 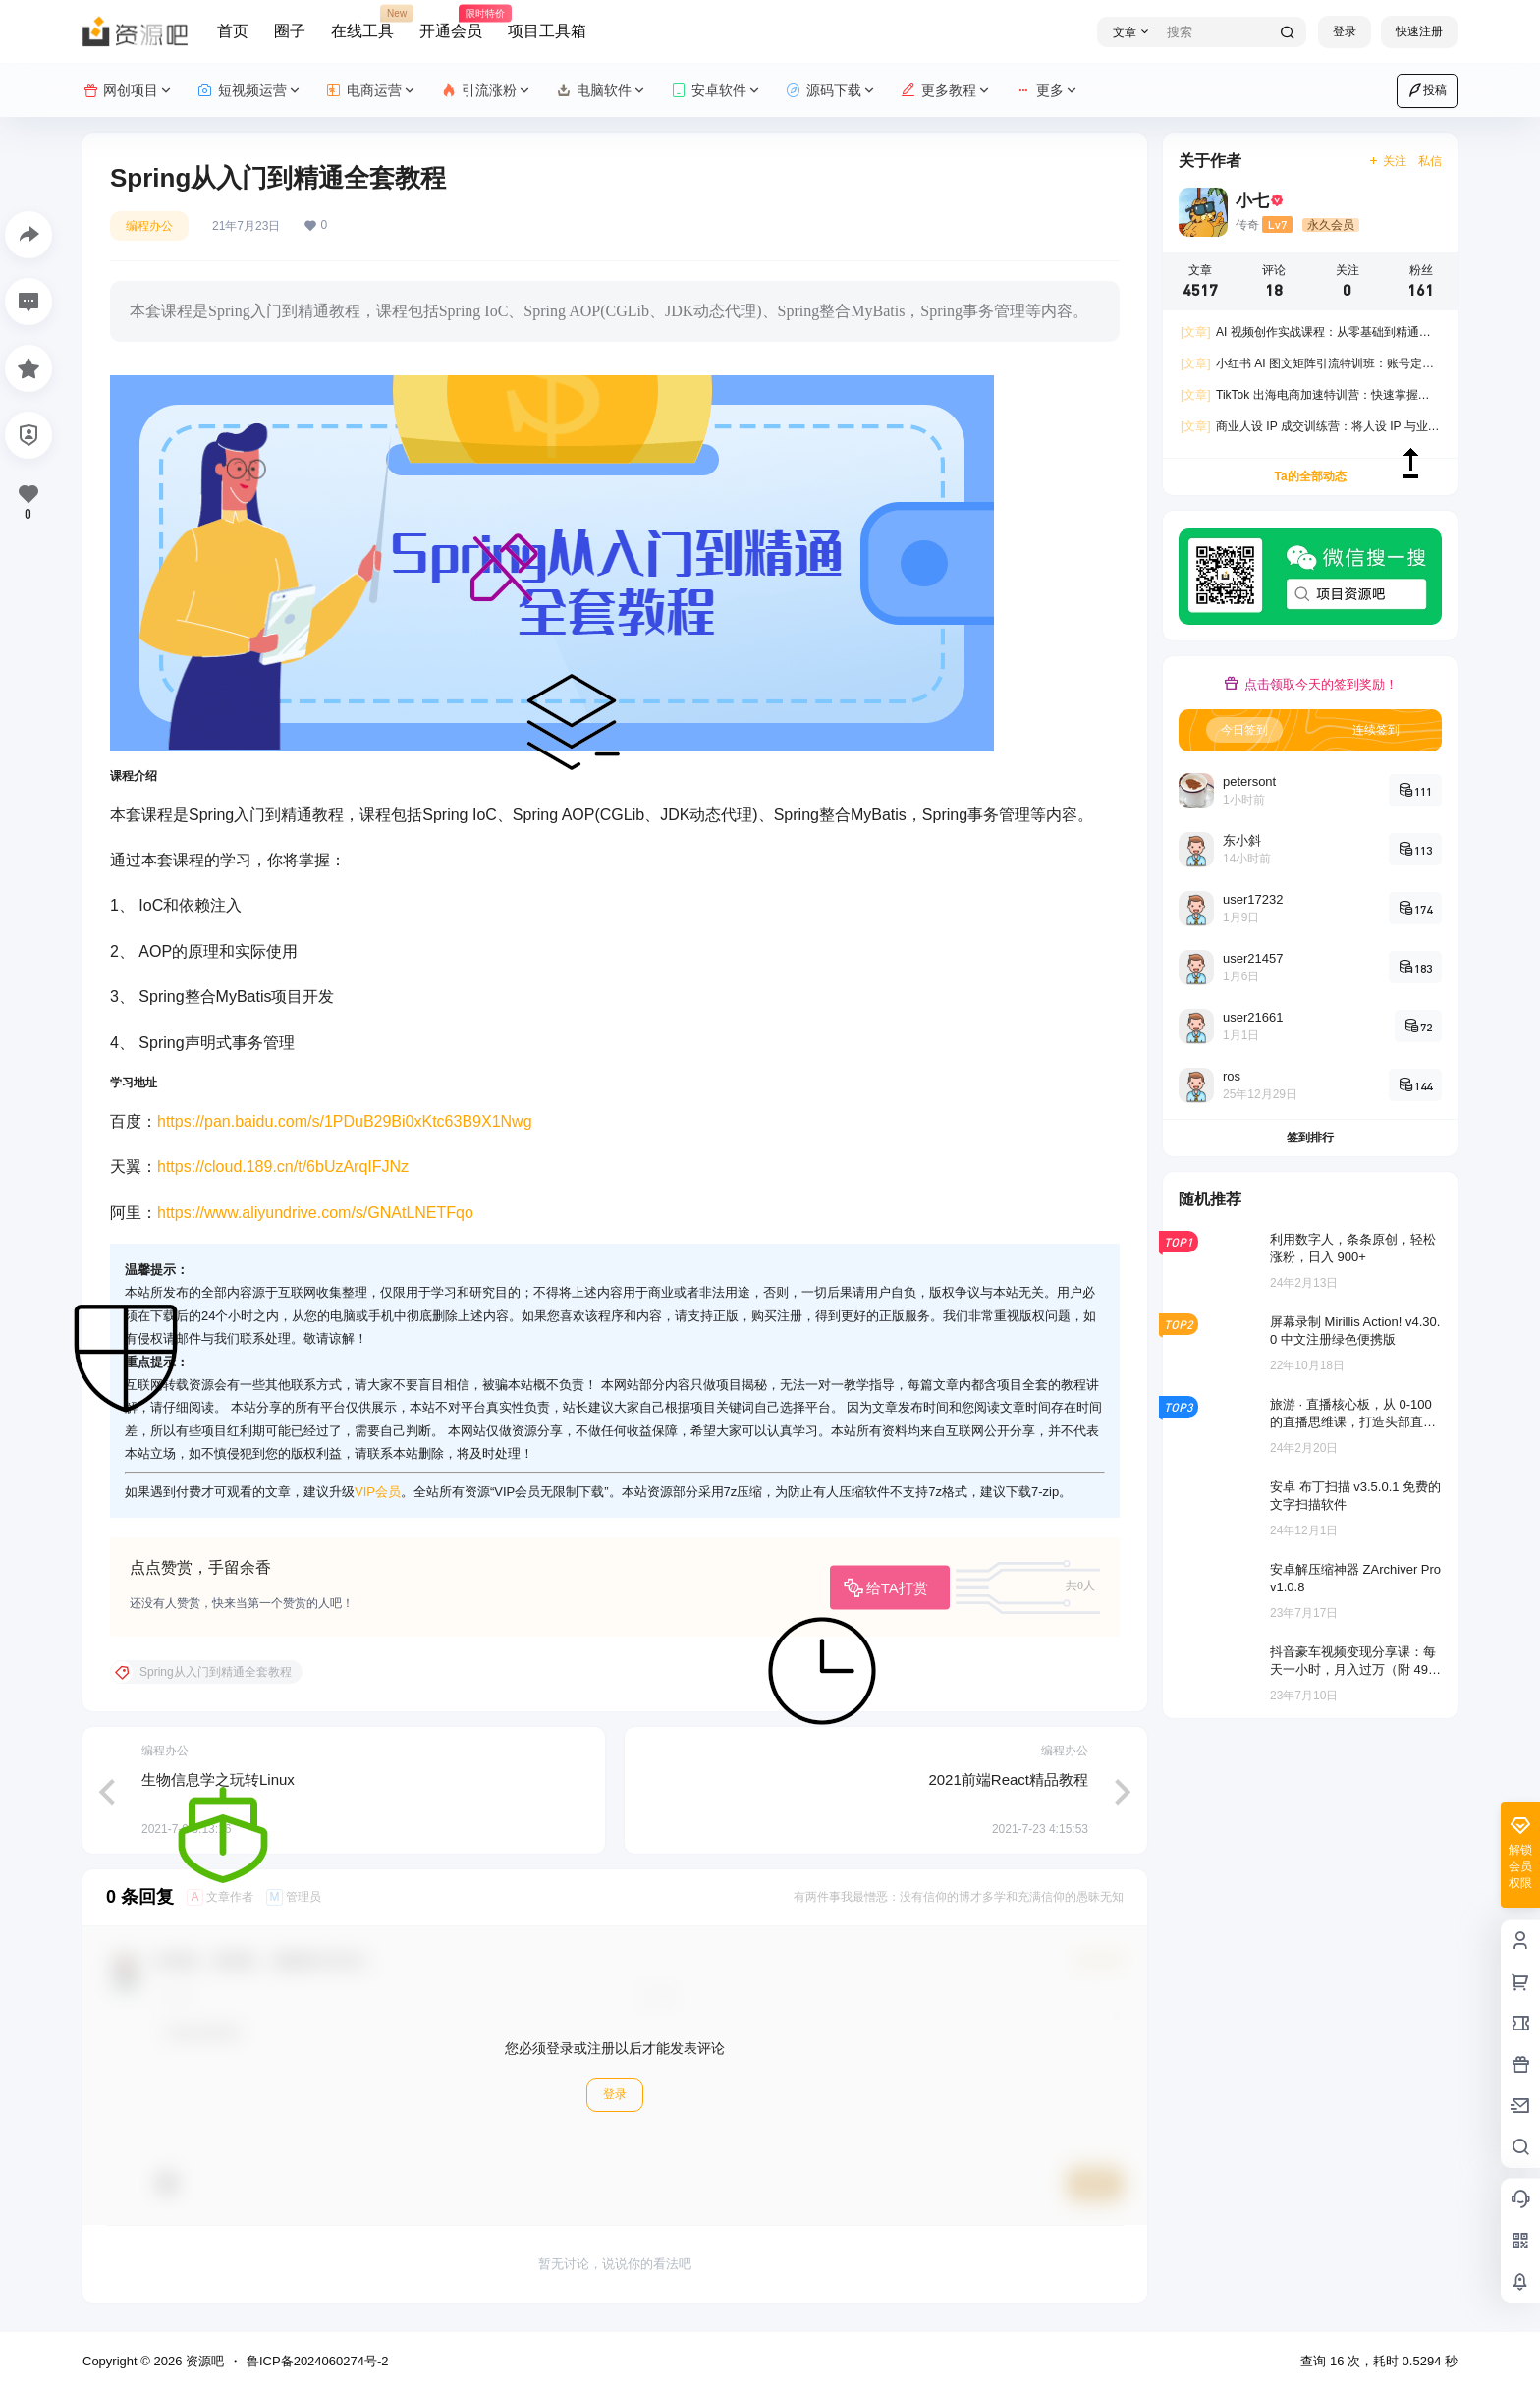 What do you see at coordinates (503, 569) in the screenshot?
I see `editing is disabled` at bounding box center [503, 569].